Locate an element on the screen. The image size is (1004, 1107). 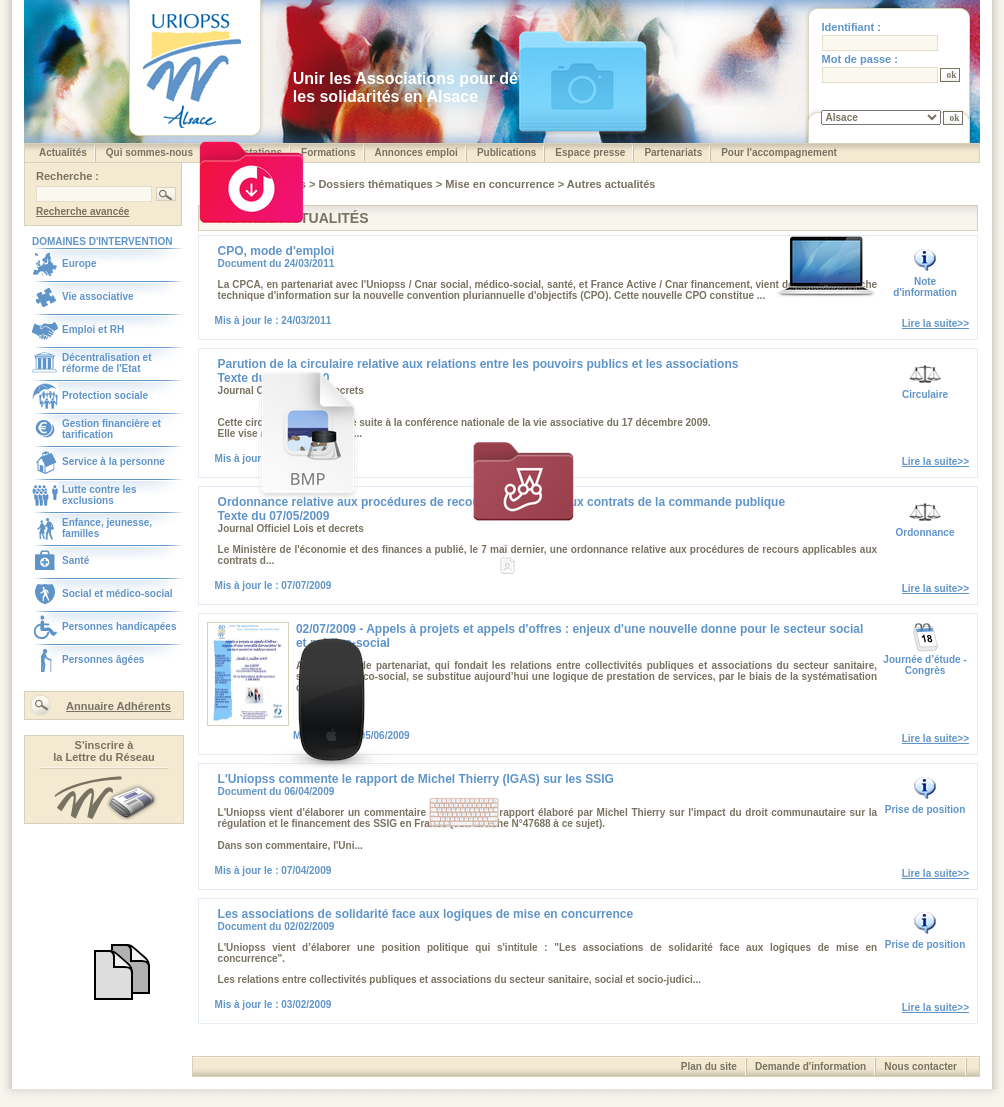
open 4K Tokkit video downloads folder is located at coordinates (251, 185).